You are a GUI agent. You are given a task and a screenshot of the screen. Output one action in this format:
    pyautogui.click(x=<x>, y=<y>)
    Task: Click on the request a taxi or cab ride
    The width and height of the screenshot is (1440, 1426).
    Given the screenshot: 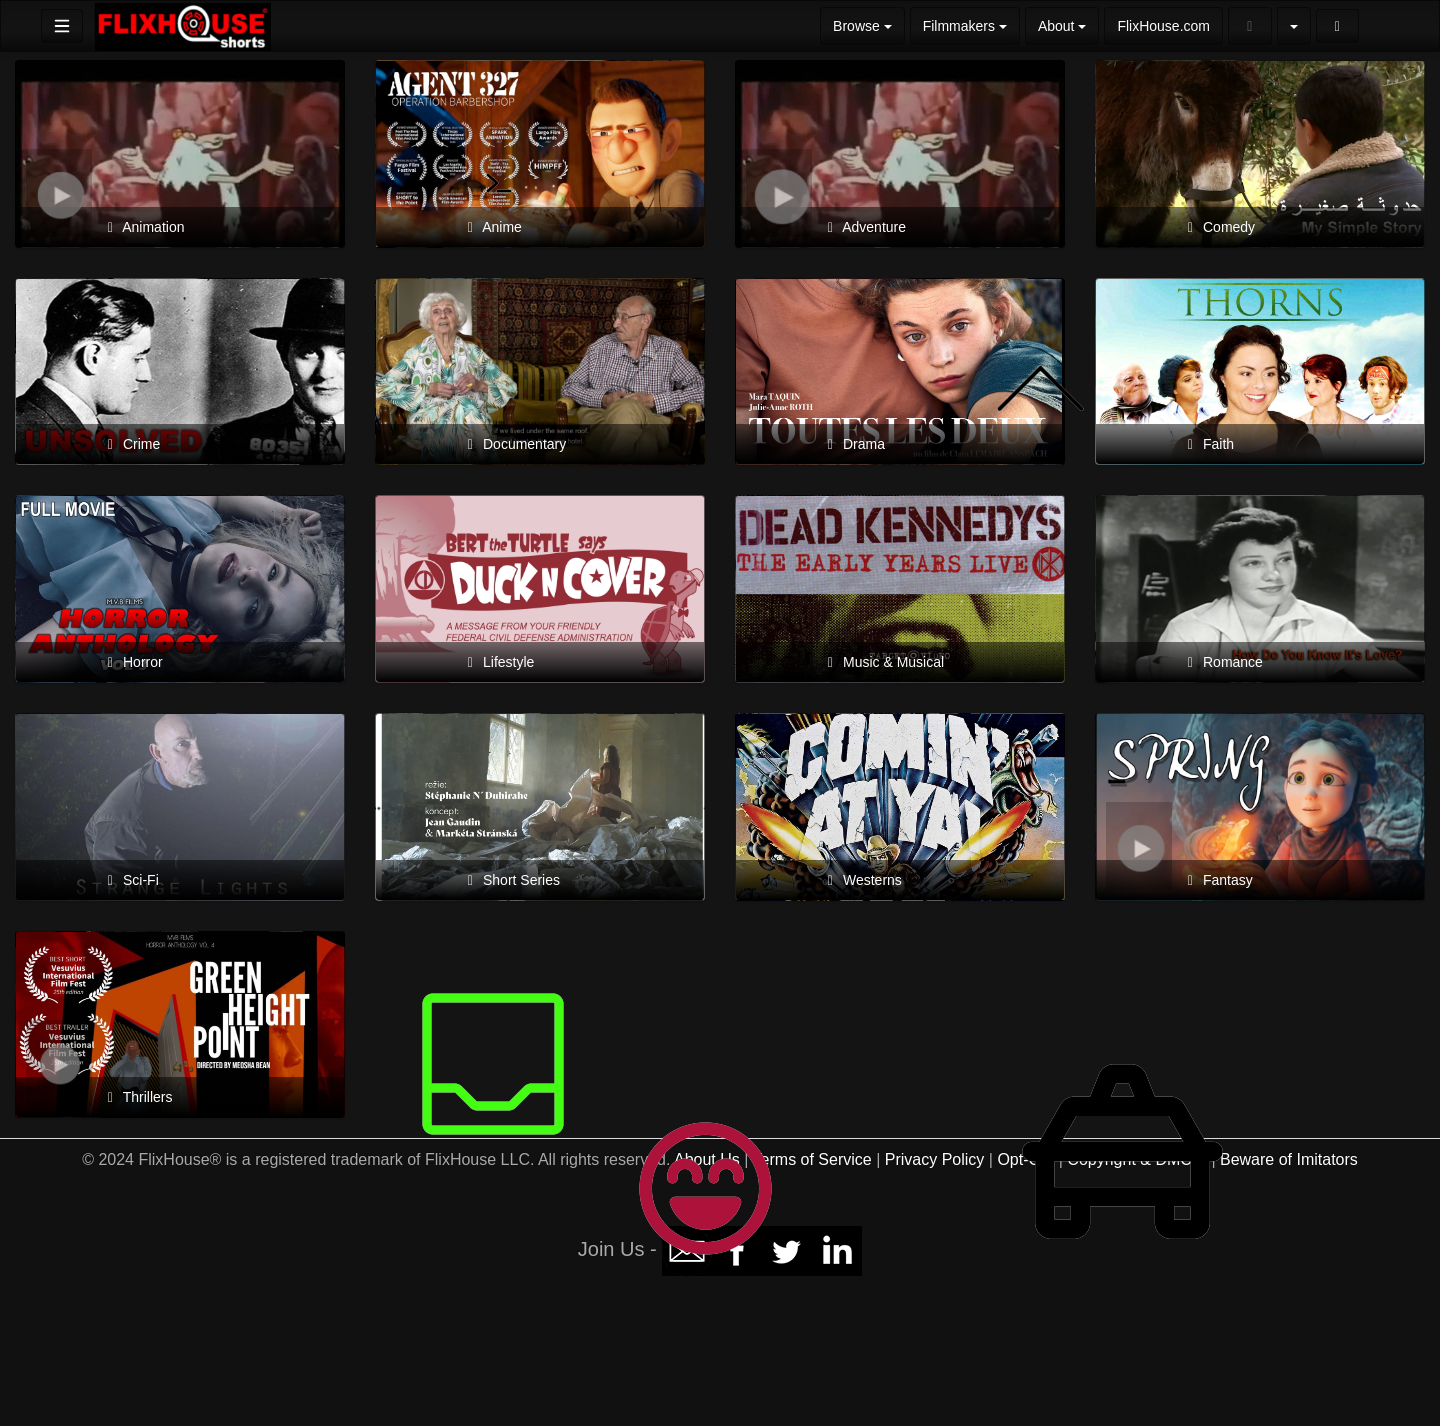 What is the action you would take?
    pyautogui.click(x=1122, y=1164)
    